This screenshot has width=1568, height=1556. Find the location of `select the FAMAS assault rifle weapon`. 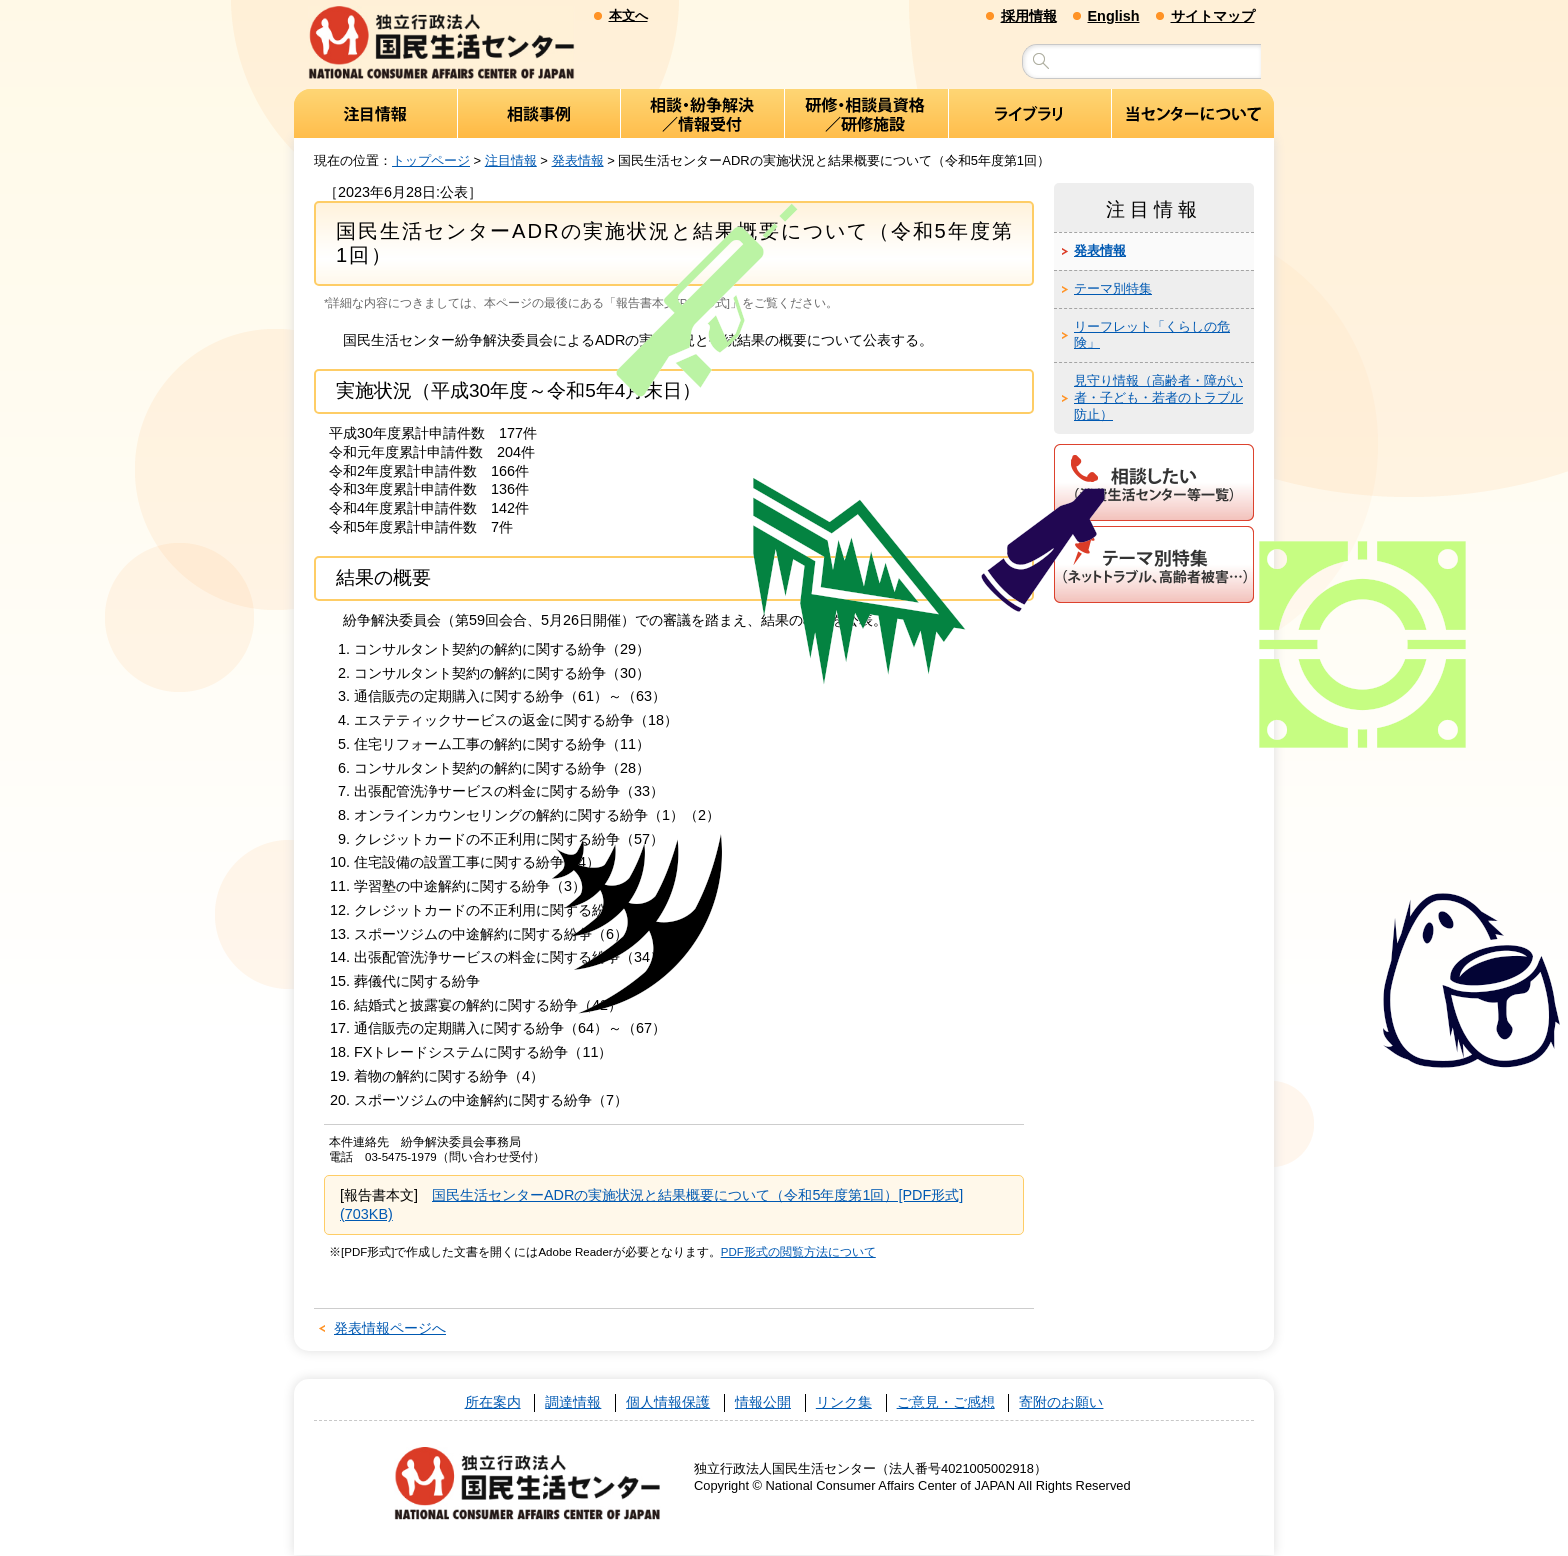

select the FAMAS assault rifle weapon is located at coordinates (707, 300).